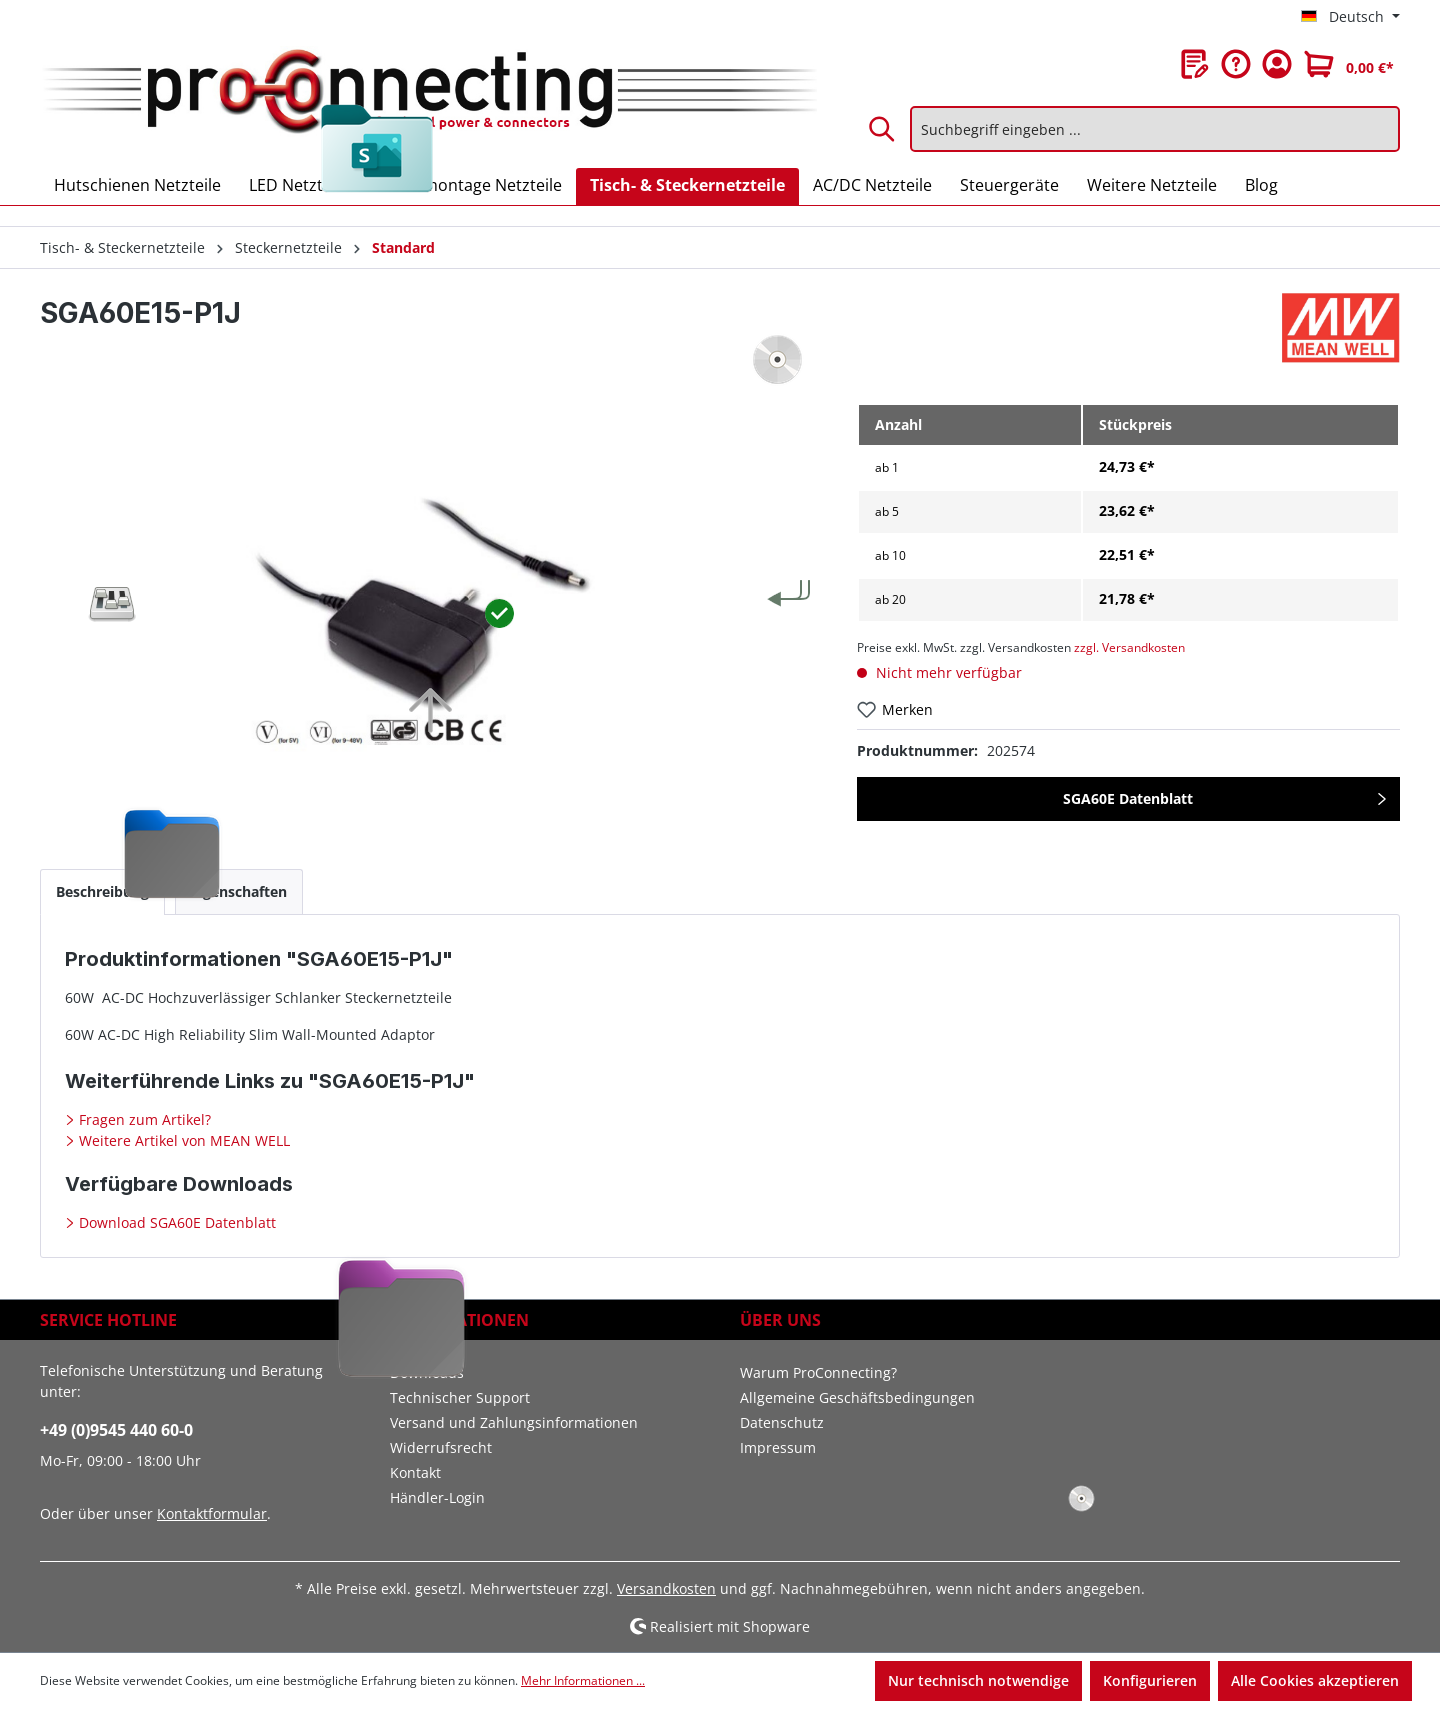 The image size is (1440, 1709). Describe the element at coordinates (112, 603) in the screenshot. I see `open desktop preferences` at that location.